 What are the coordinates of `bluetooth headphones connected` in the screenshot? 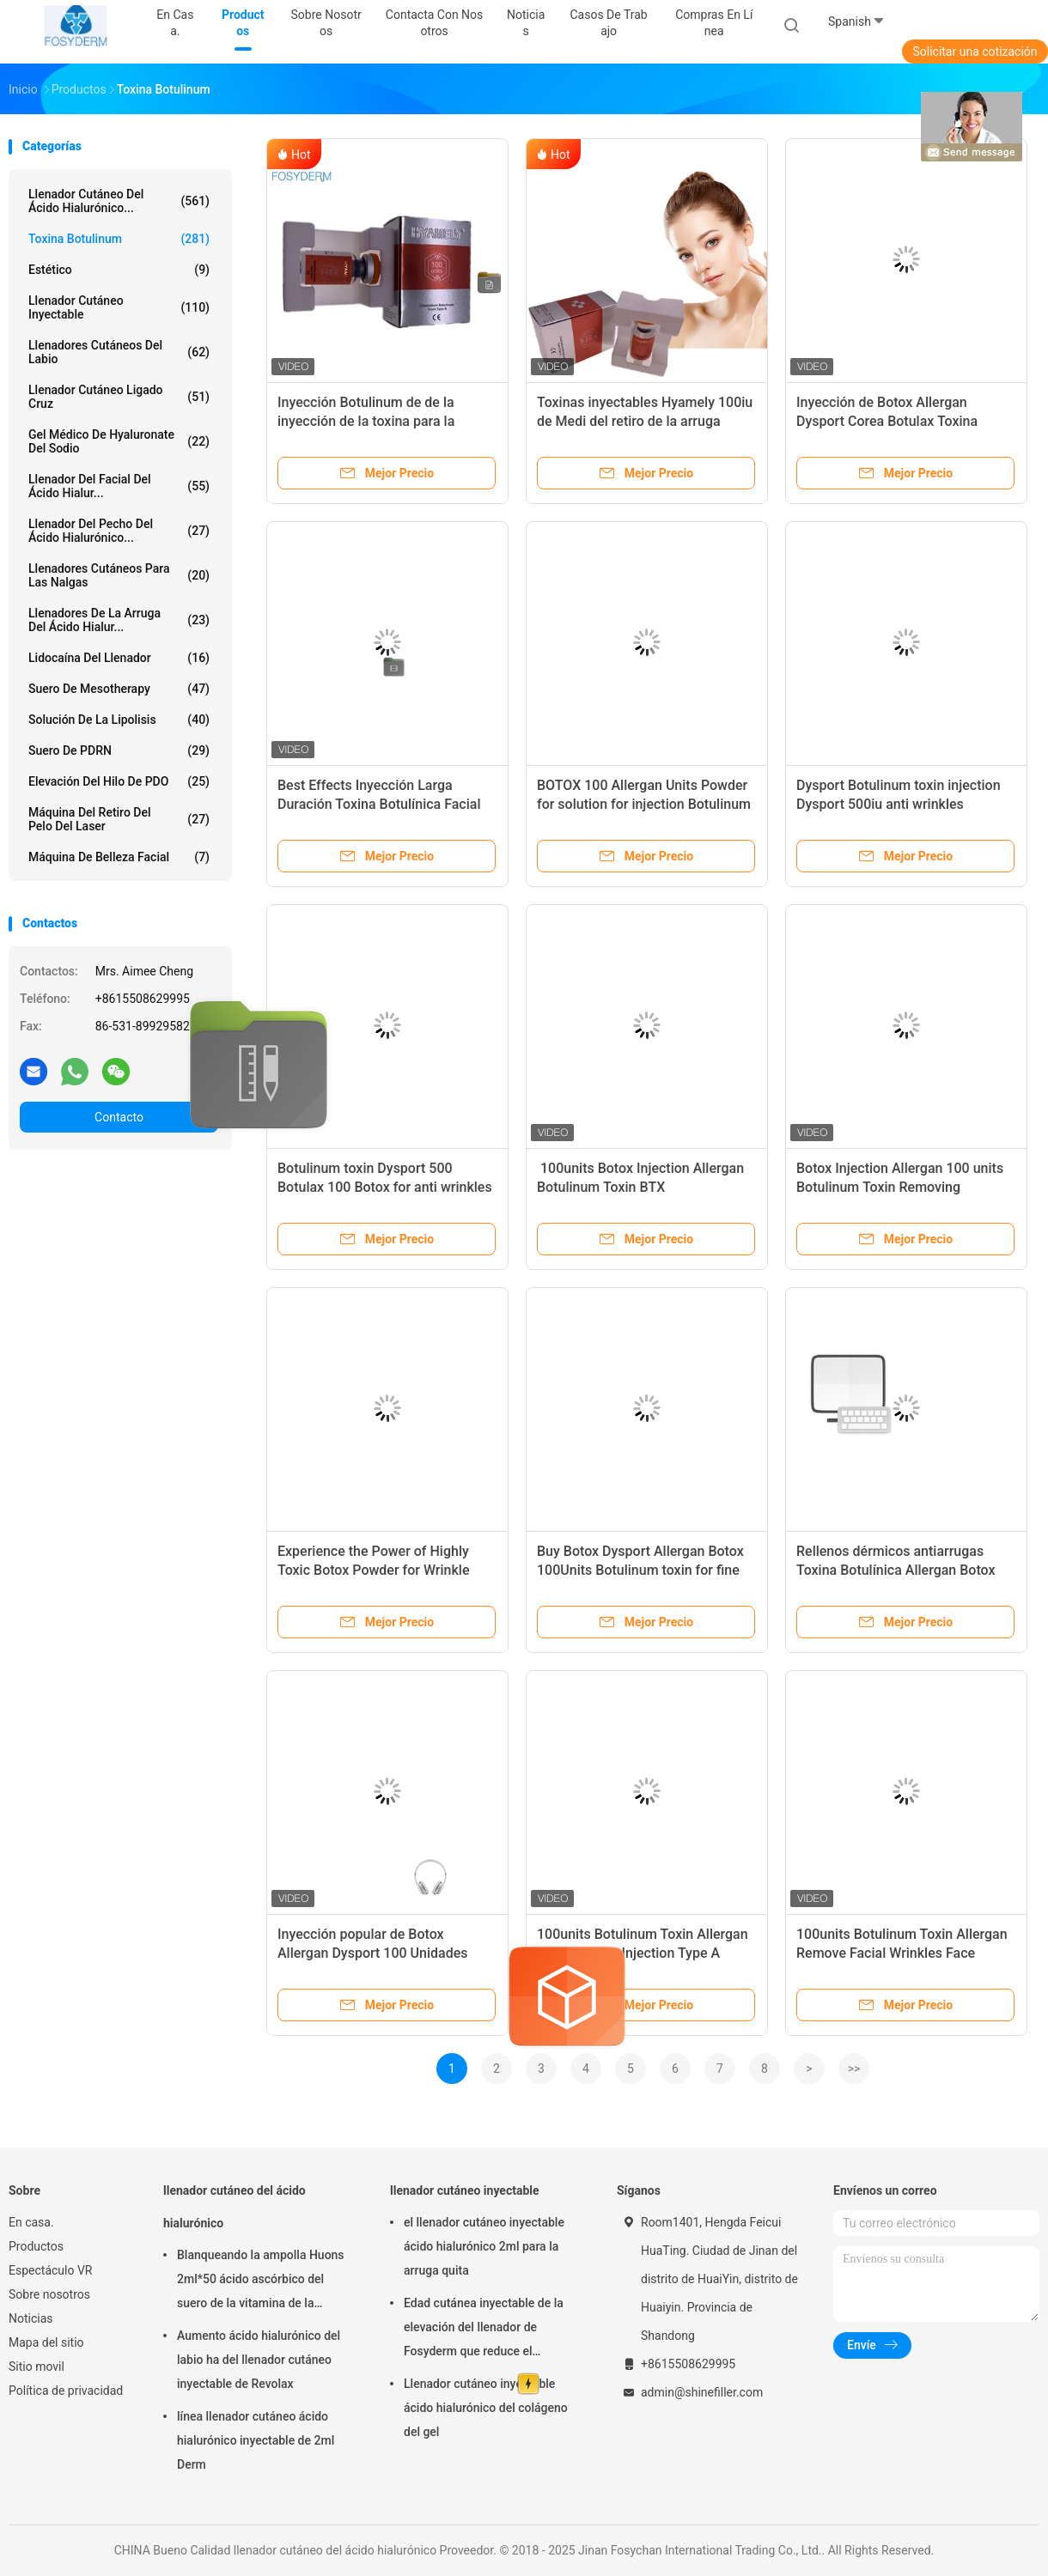 It's located at (430, 1877).